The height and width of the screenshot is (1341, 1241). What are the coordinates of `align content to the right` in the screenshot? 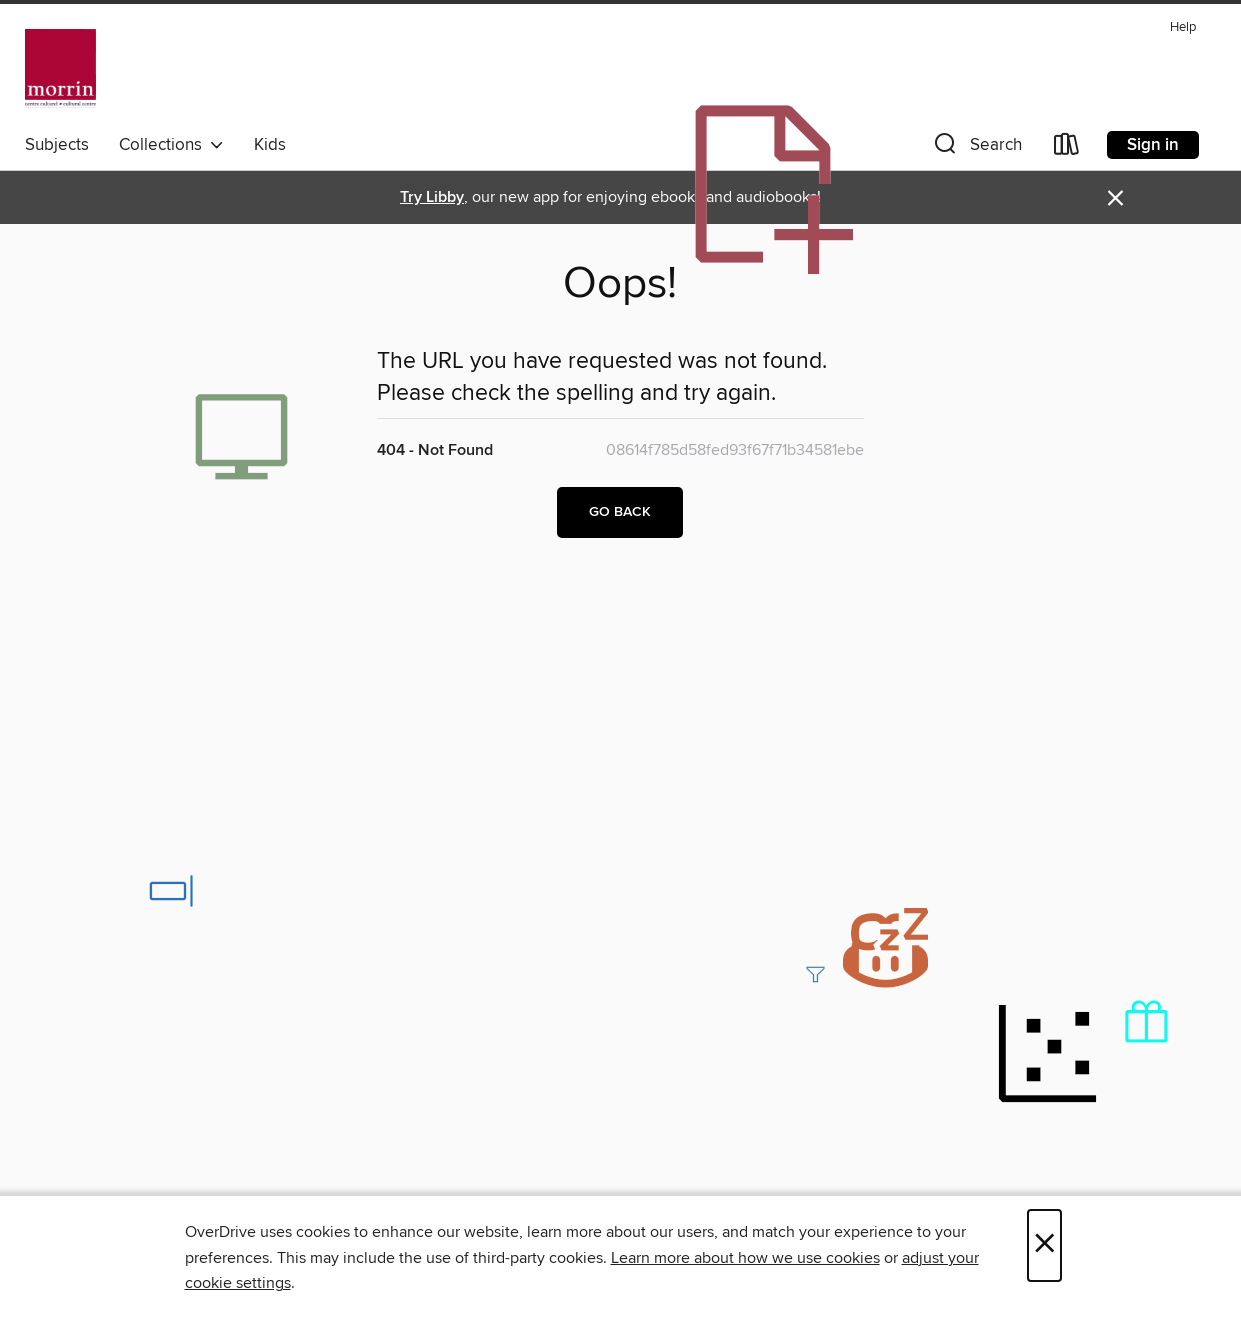 It's located at (172, 891).